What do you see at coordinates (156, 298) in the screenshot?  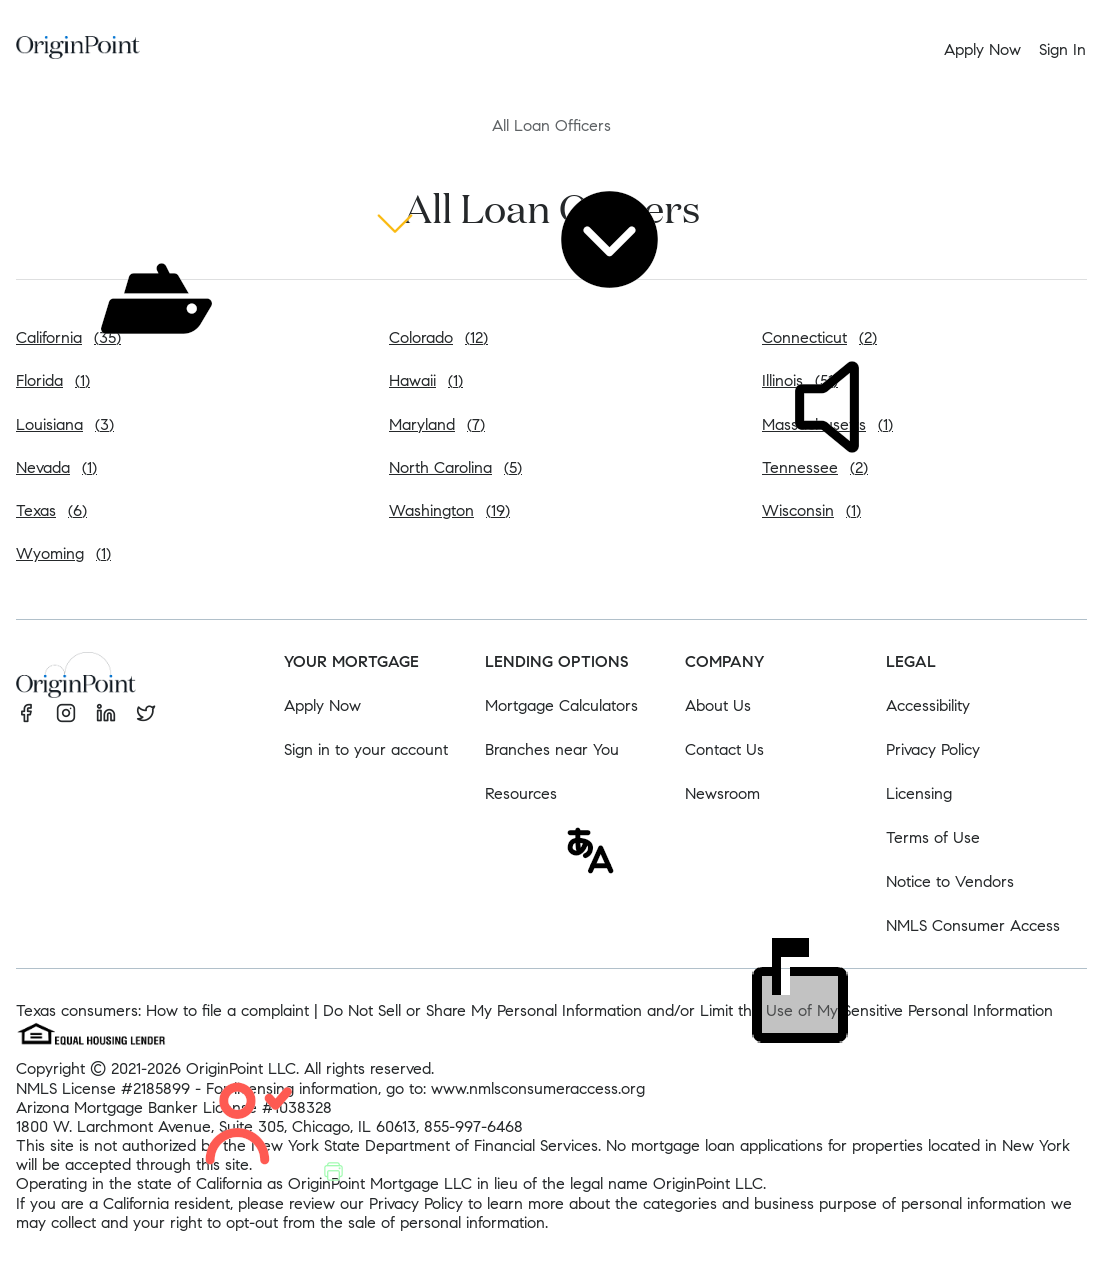 I see `select ferry as transportation mode` at bounding box center [156, 298].